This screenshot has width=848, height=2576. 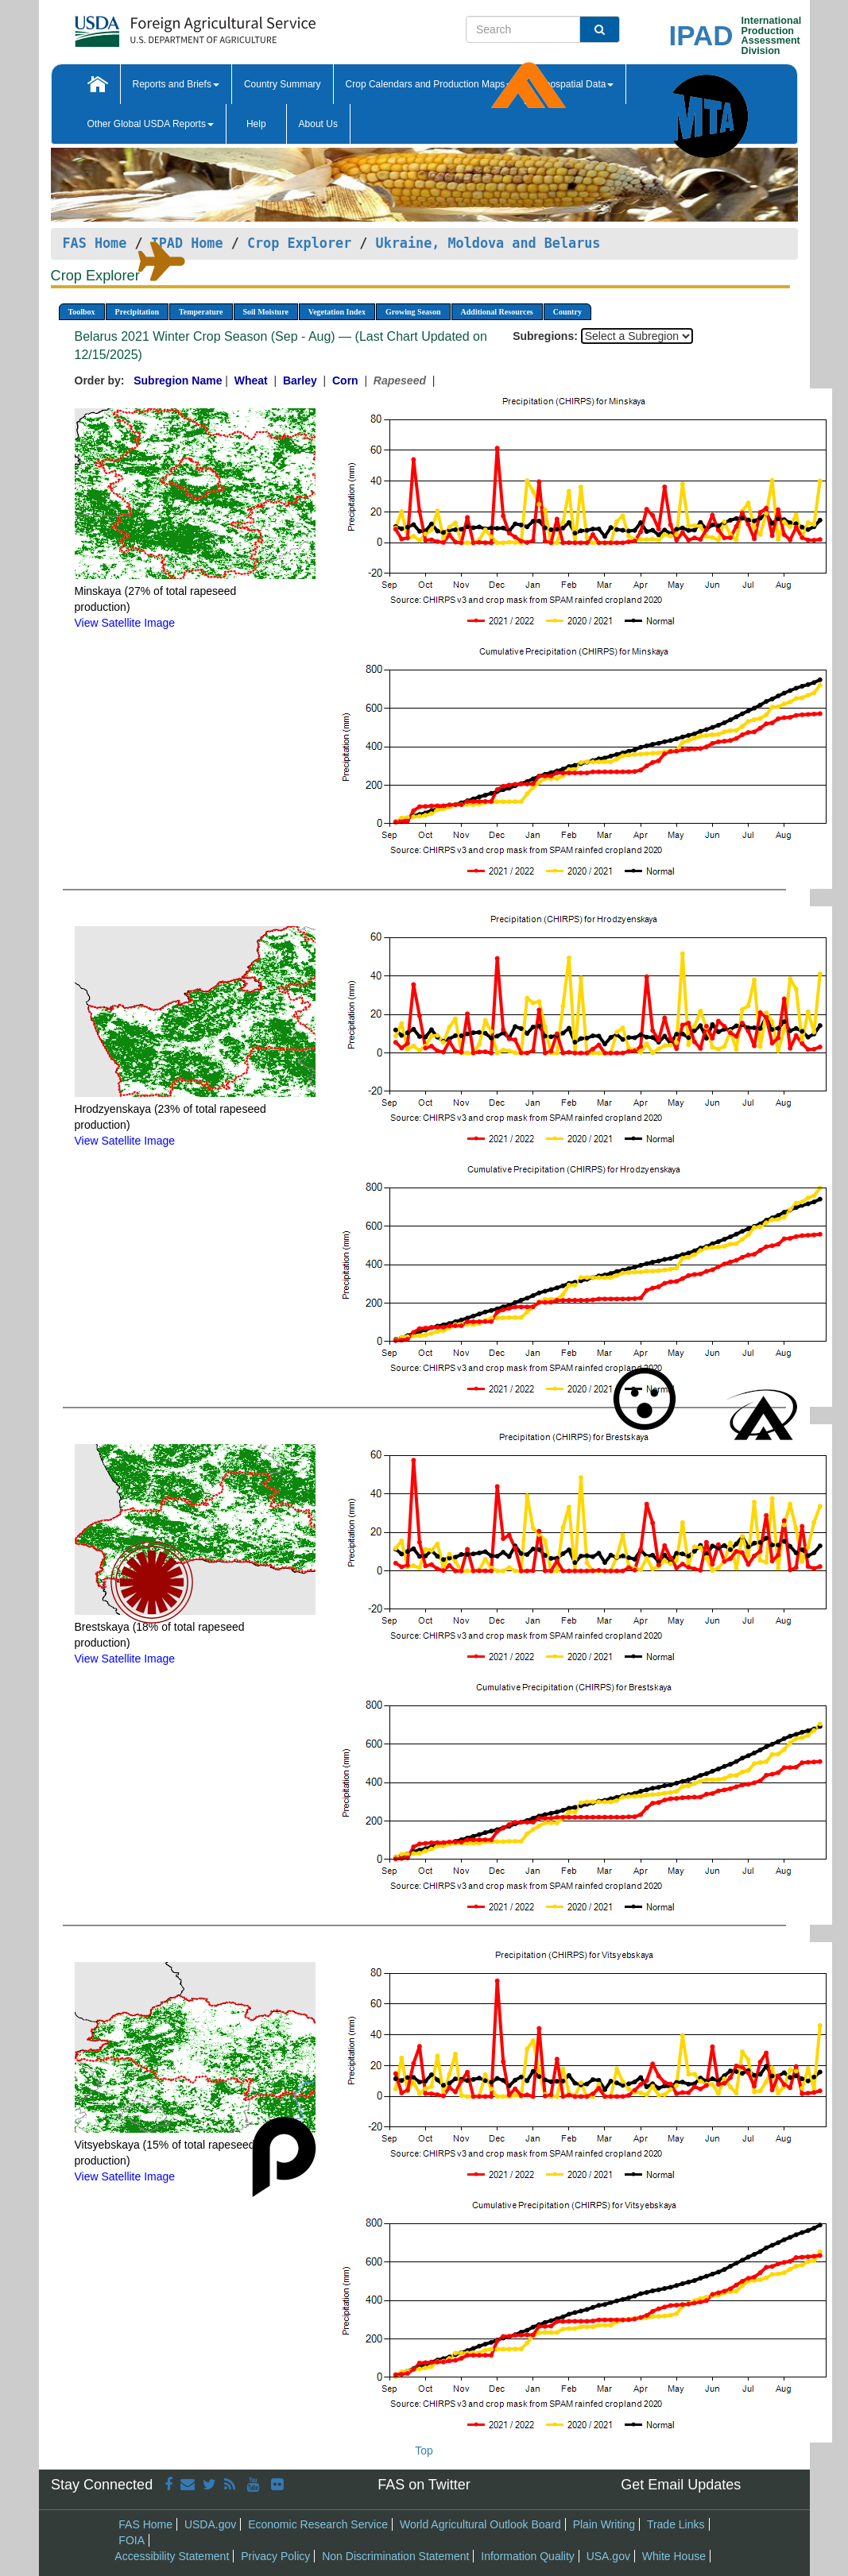 I want to click on Metropolitan Transportation Authority (MTA) logo, so click(x=710, y=116).